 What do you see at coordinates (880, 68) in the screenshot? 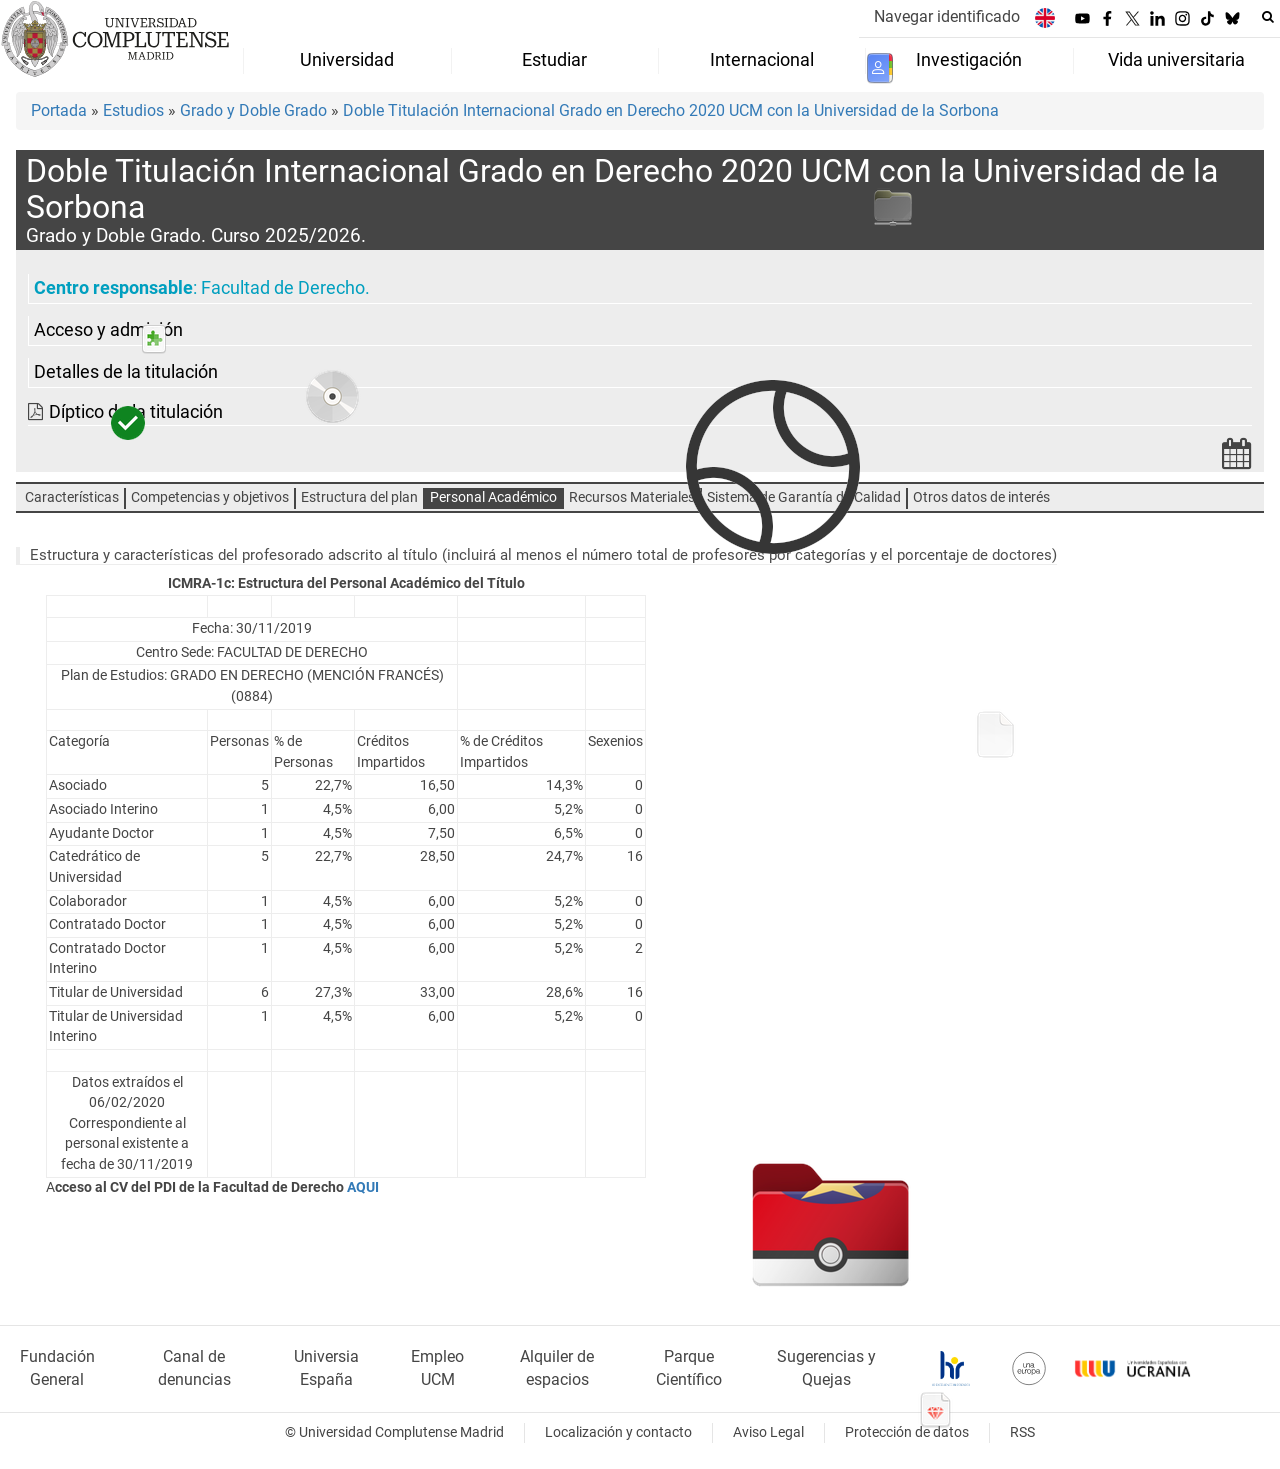
I see `open the contacts app` at bounding box center [880, 68].